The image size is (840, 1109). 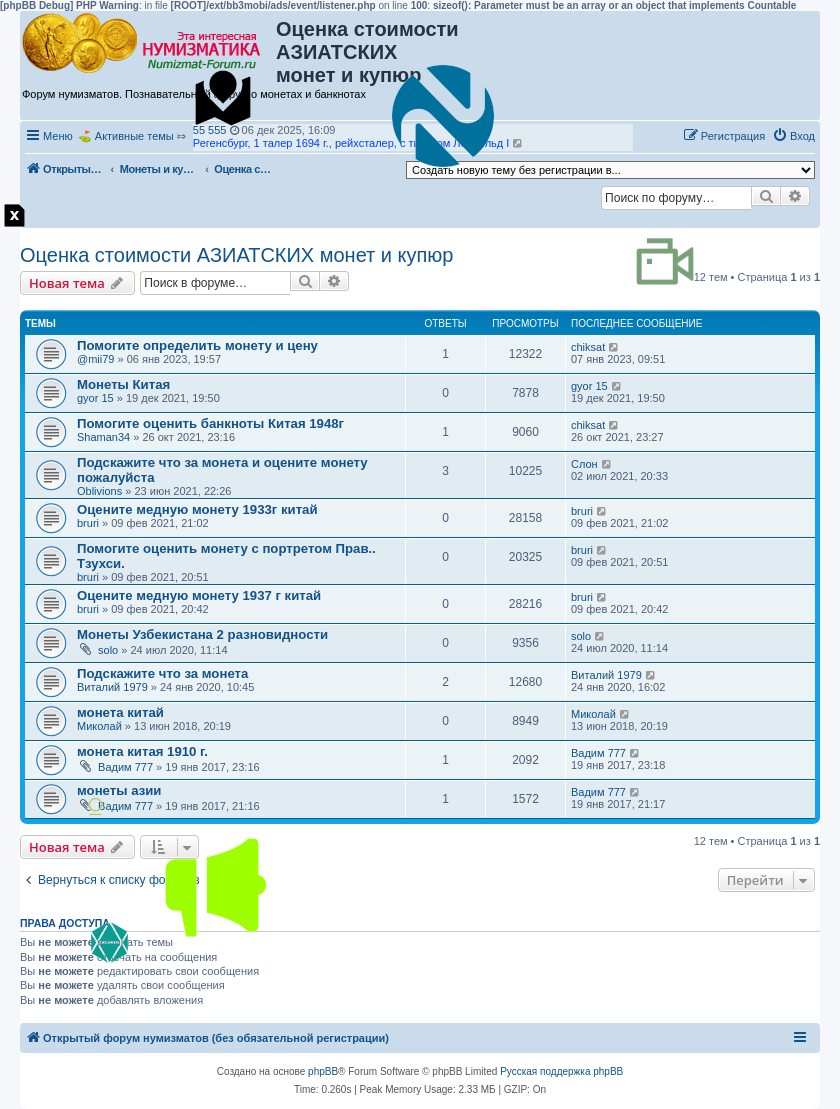 I want to click on open an excel spreadsheet file, so click(x=14, y=215).